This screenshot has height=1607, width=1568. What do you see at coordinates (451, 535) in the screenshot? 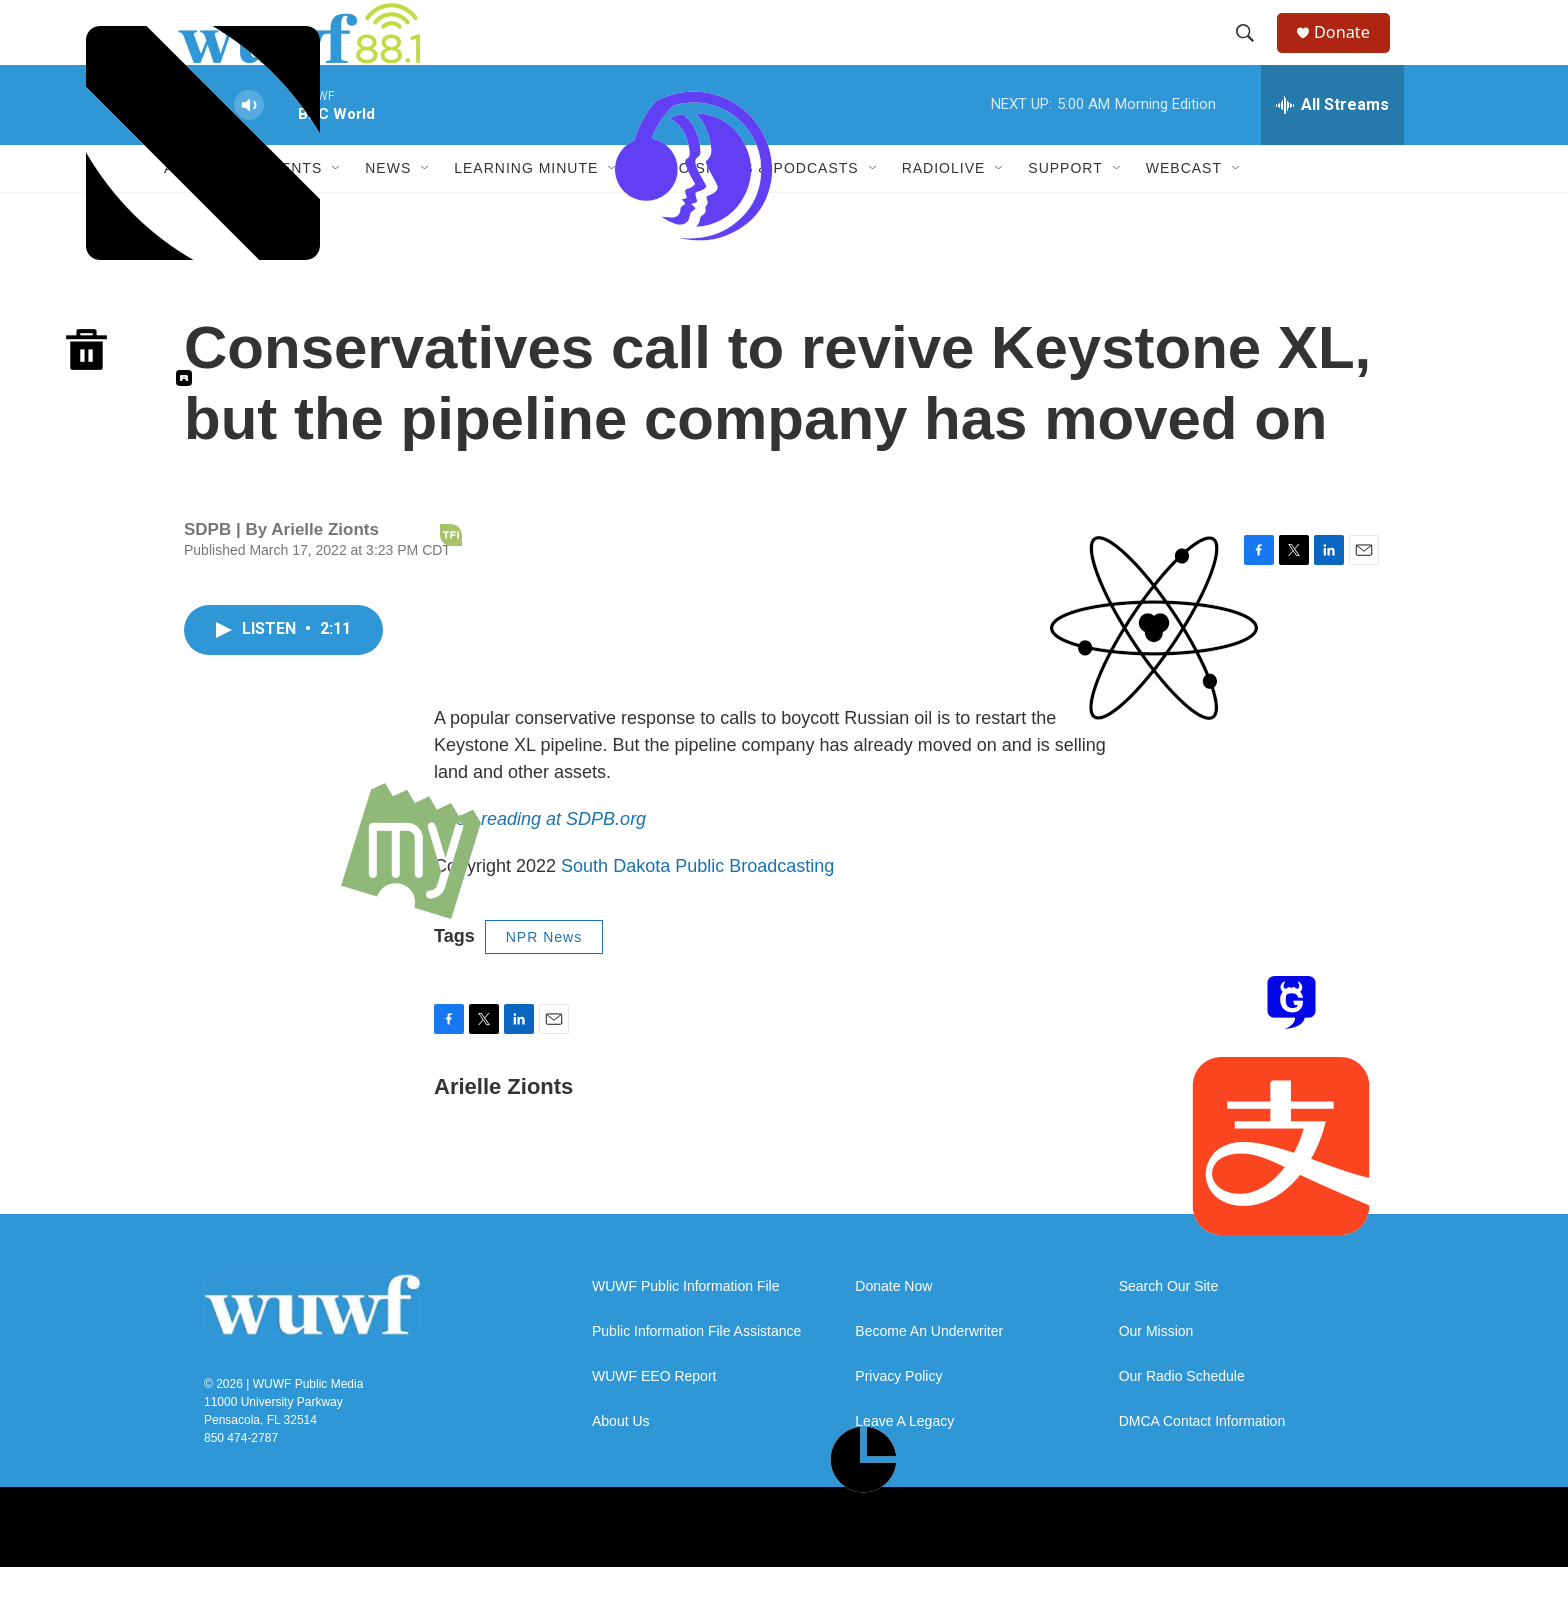
I see `open transport for ireland app or website` at bounding box center [451, 535].